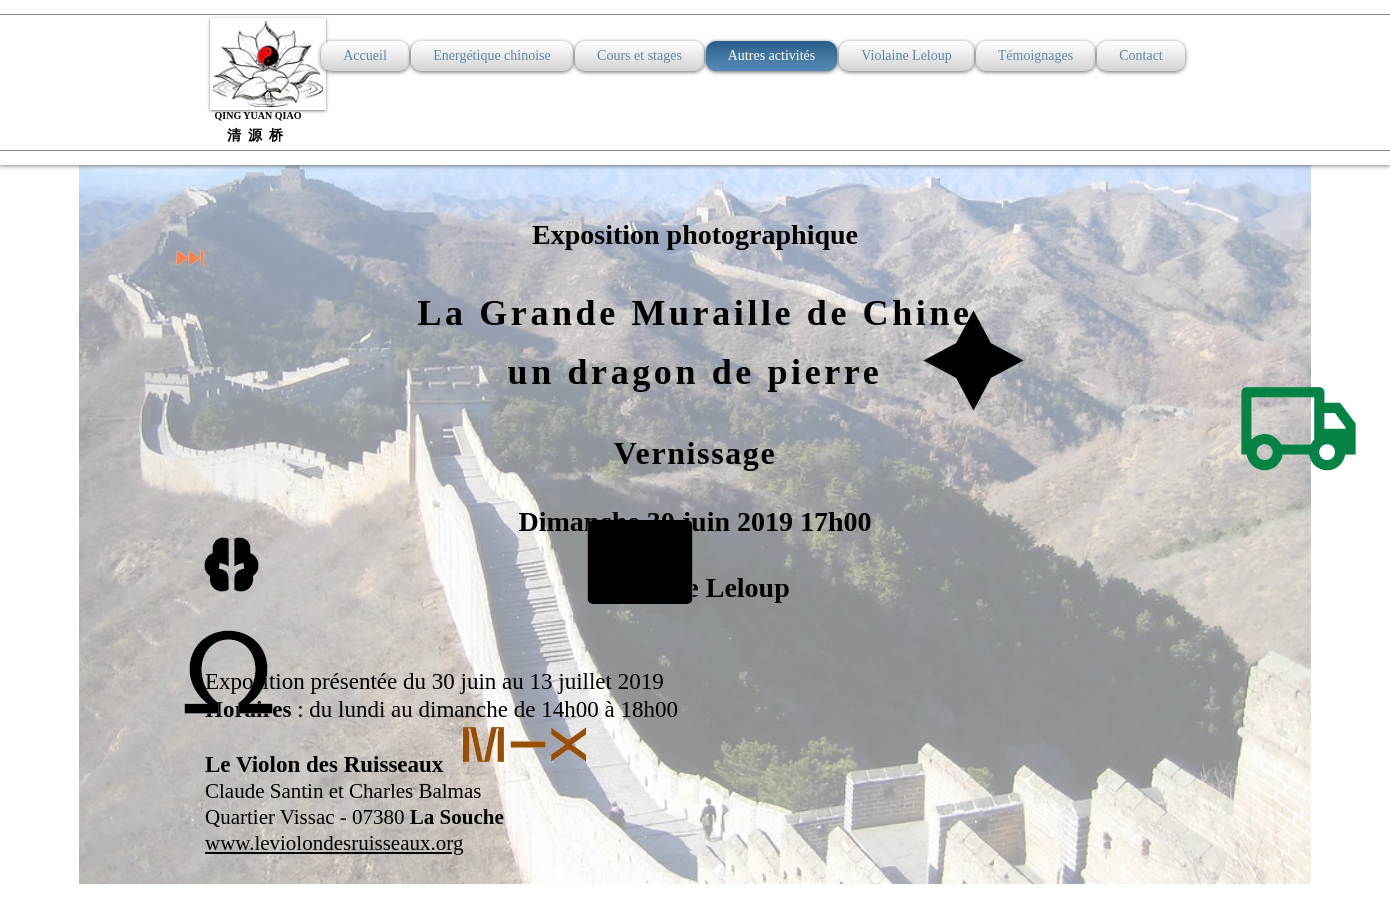 This screenshot has width=1390, height=924. What do you see at coordinates (973, 360) in the screenshot?
I see `indicates sunny or clear weather conditions` at bounding box center [973, 360].